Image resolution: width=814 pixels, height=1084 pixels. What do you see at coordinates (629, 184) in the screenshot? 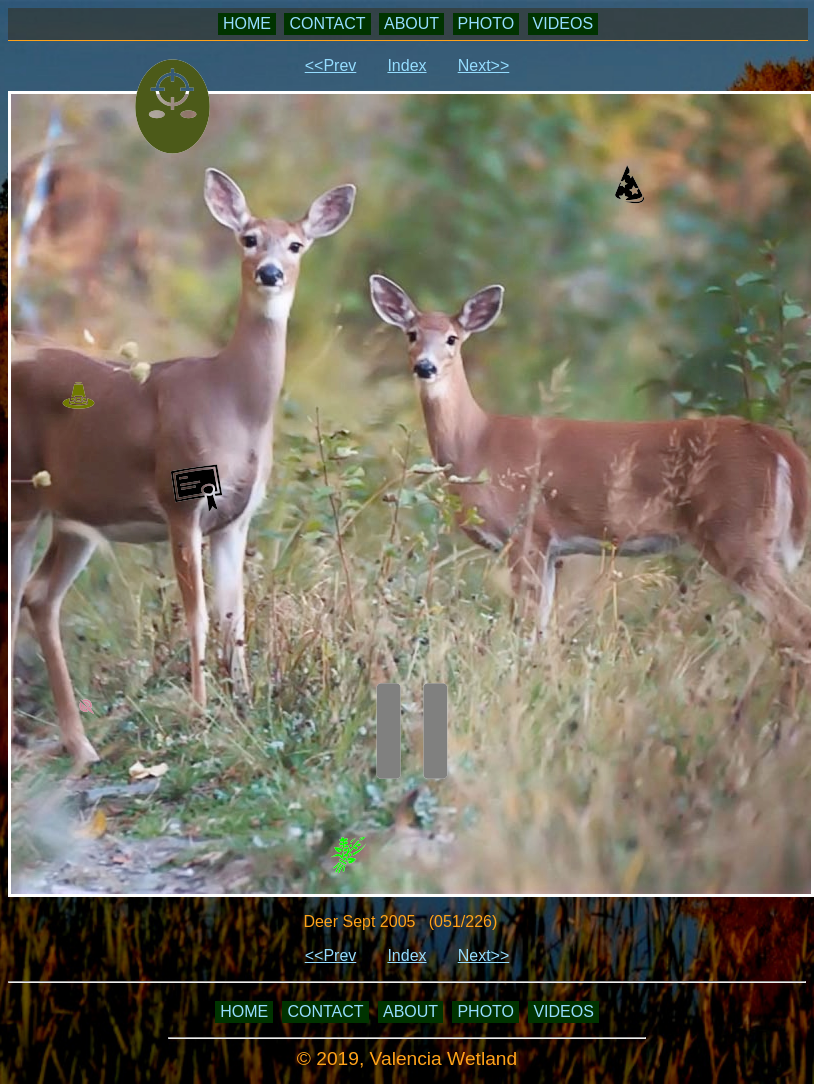
I see `indicates a celebration or birthday event` at bounding box center [629, 184].